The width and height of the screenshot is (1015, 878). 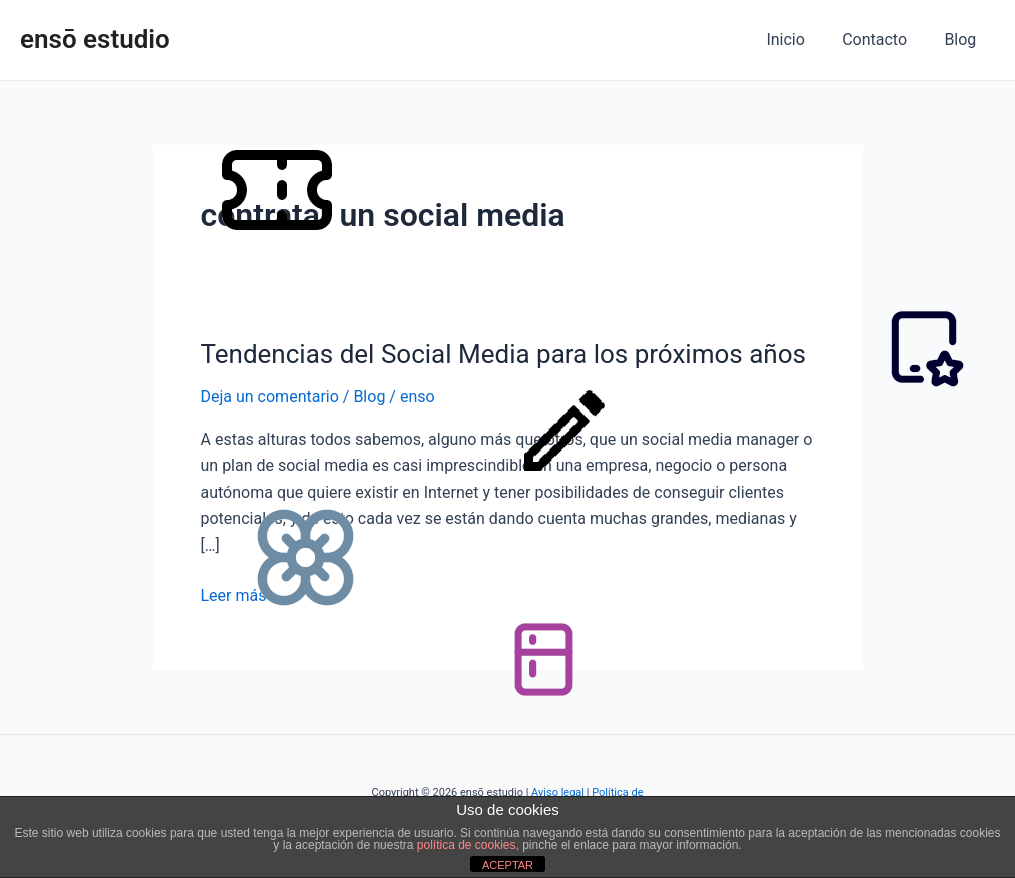 What do you see at coordinates (305, 557) in the screenshot?
I see `access nature or garden-related content` at bounding box center [305, 557].